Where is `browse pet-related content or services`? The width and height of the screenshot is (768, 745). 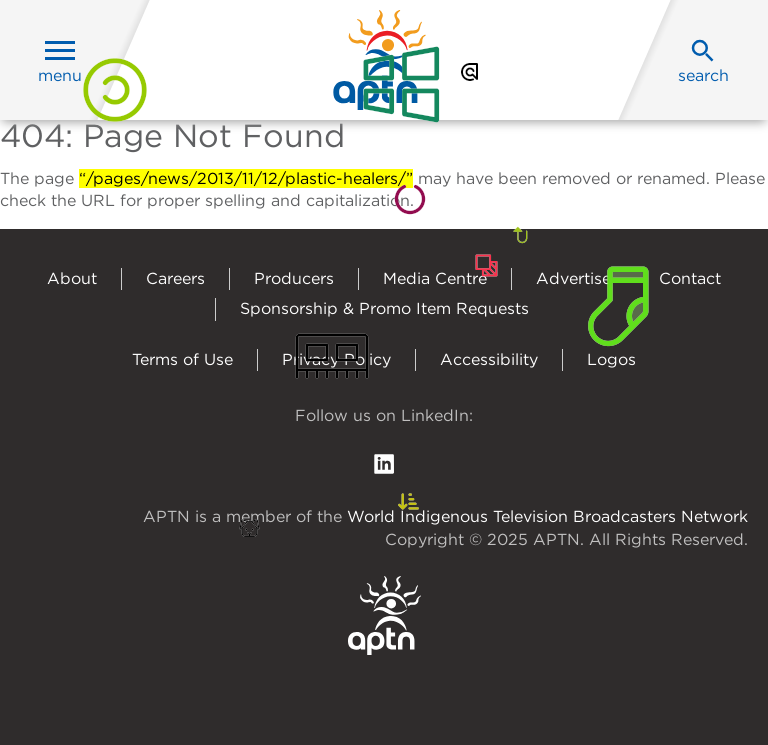 browse pet-related content or services is located at coordinates (249, 528).